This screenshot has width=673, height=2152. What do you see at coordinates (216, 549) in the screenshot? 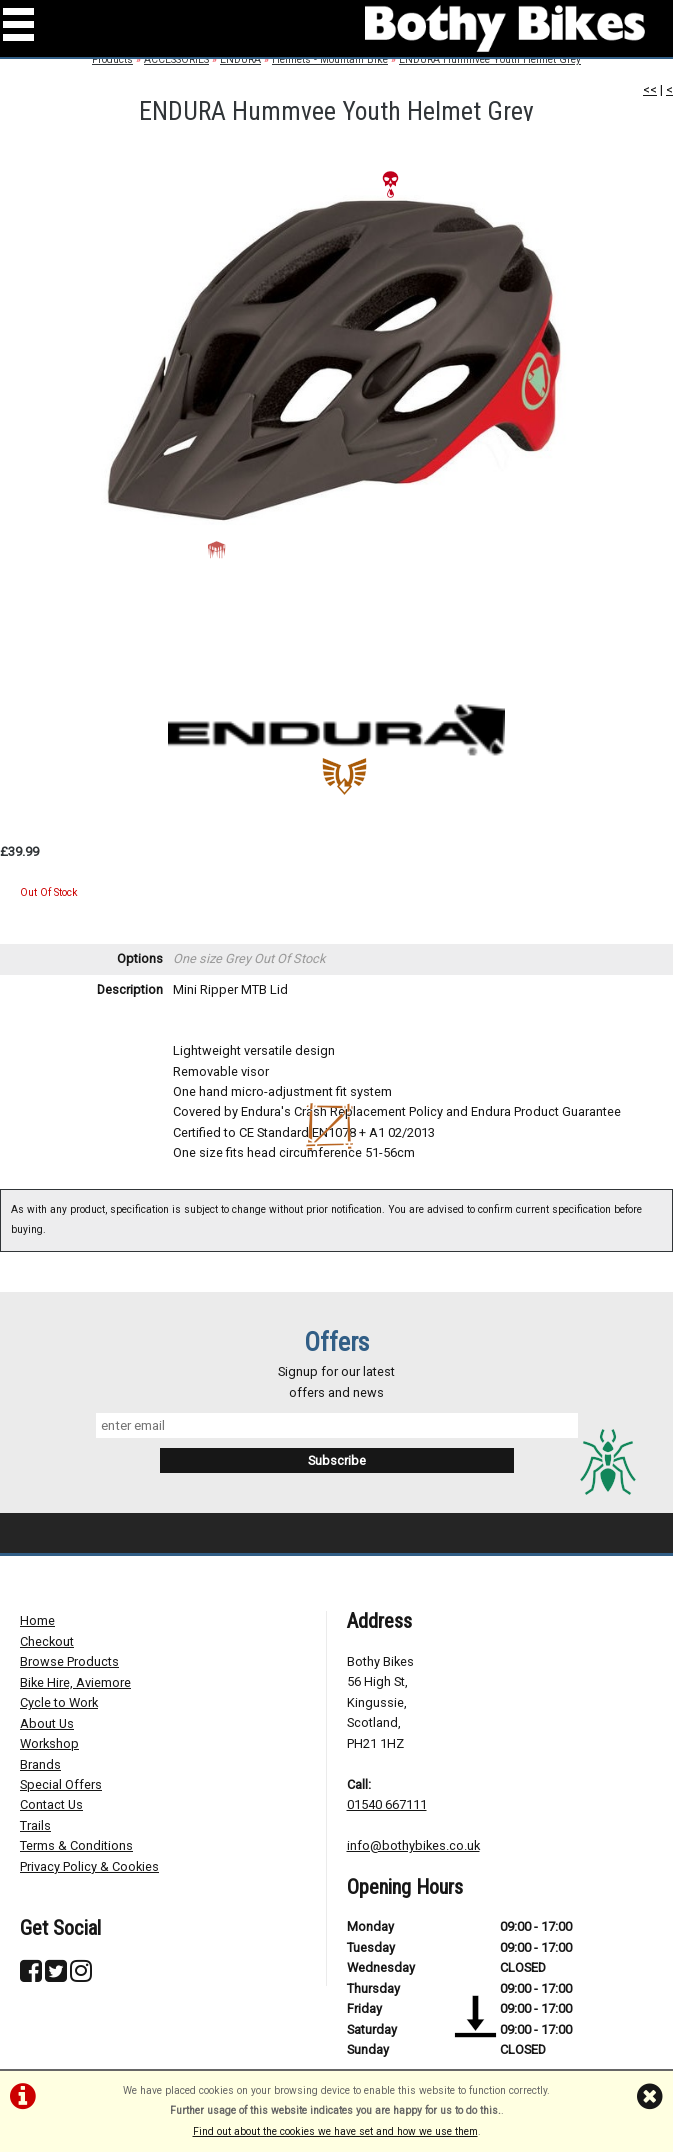
I see `indicates a frozen or locked item in gameplay` at bounding box center [216, 549].